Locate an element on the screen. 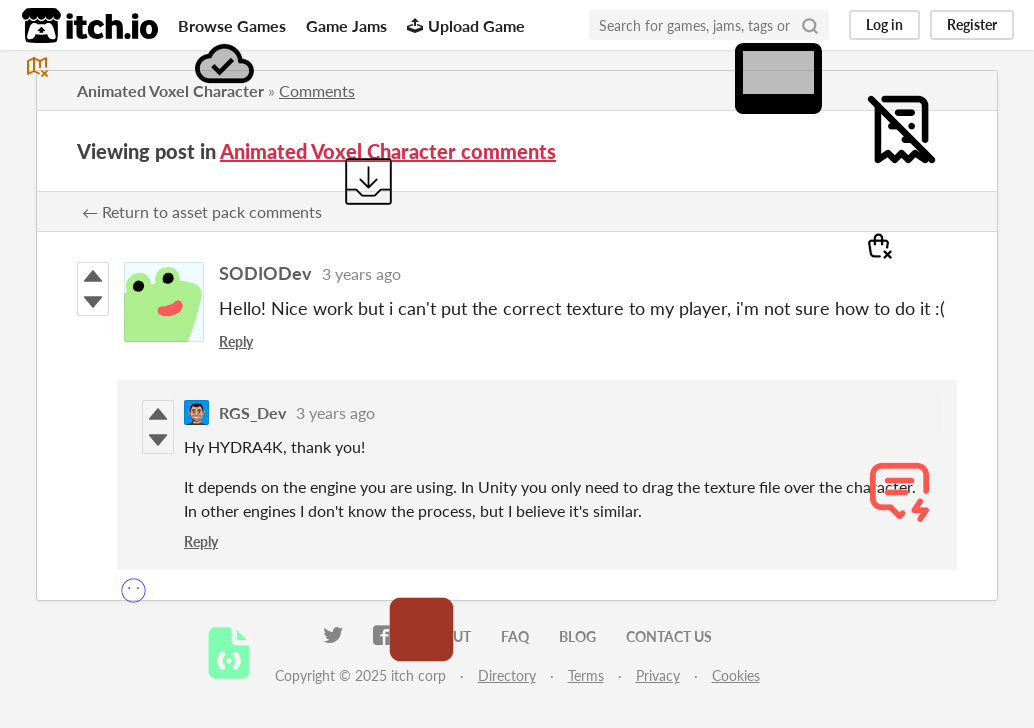 The width and height of the screenshot is (1034, 728). access audio or media file is located at coordinates (229, 653).